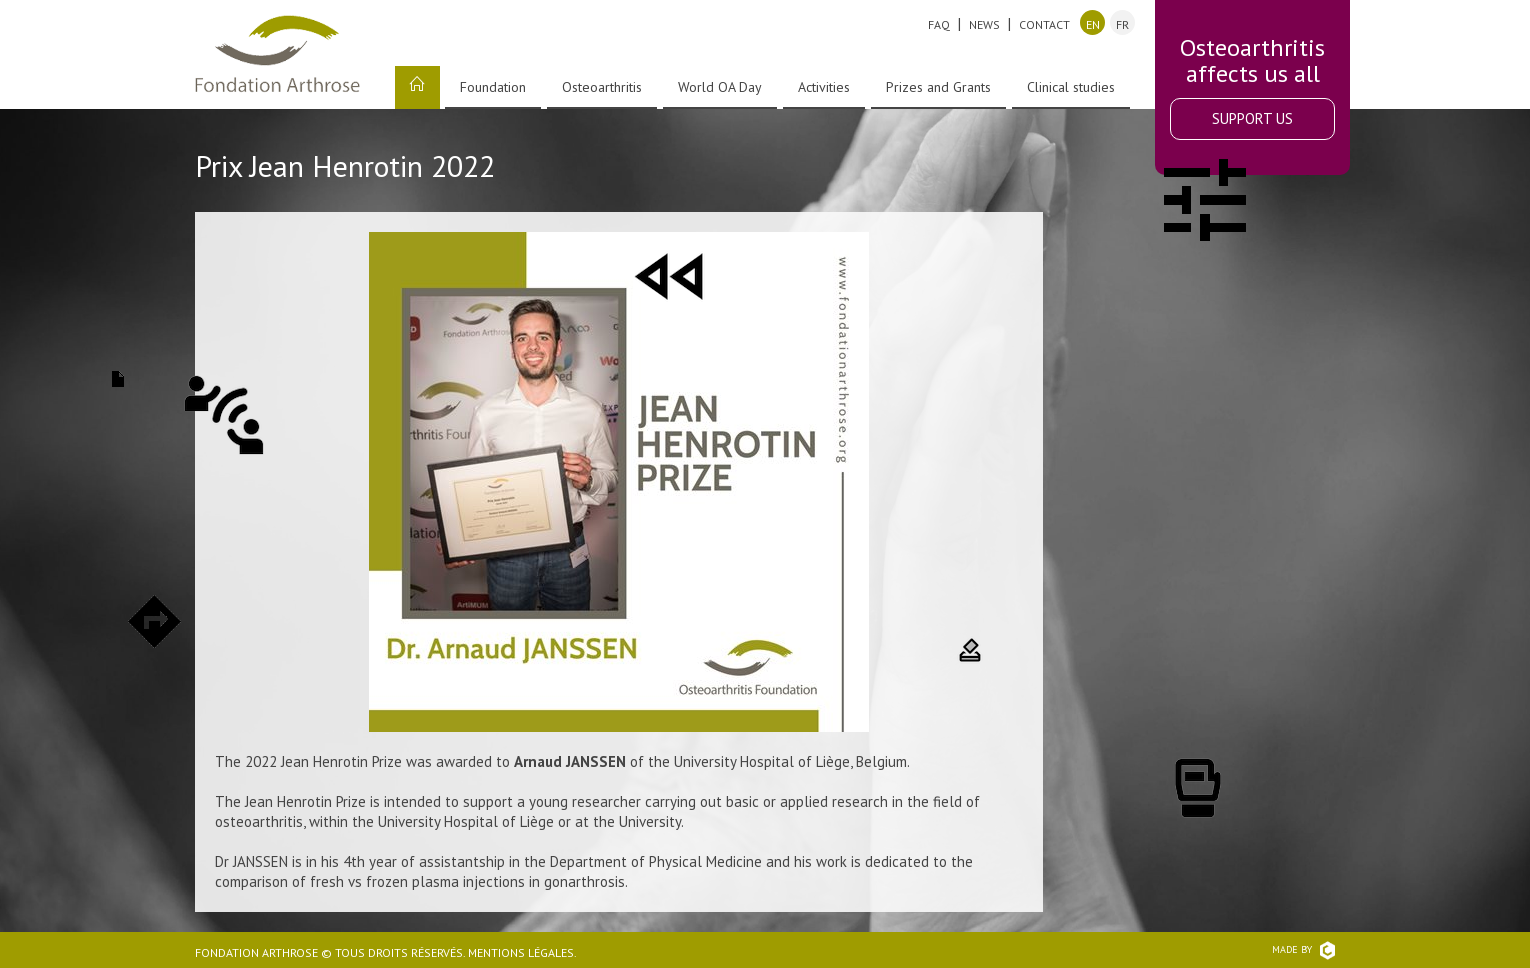 The width and height of the screenshot is (1530, 968). Describe the element at coordinates (671, 276) in the screenshot. I see `rewind media playback` at that location.